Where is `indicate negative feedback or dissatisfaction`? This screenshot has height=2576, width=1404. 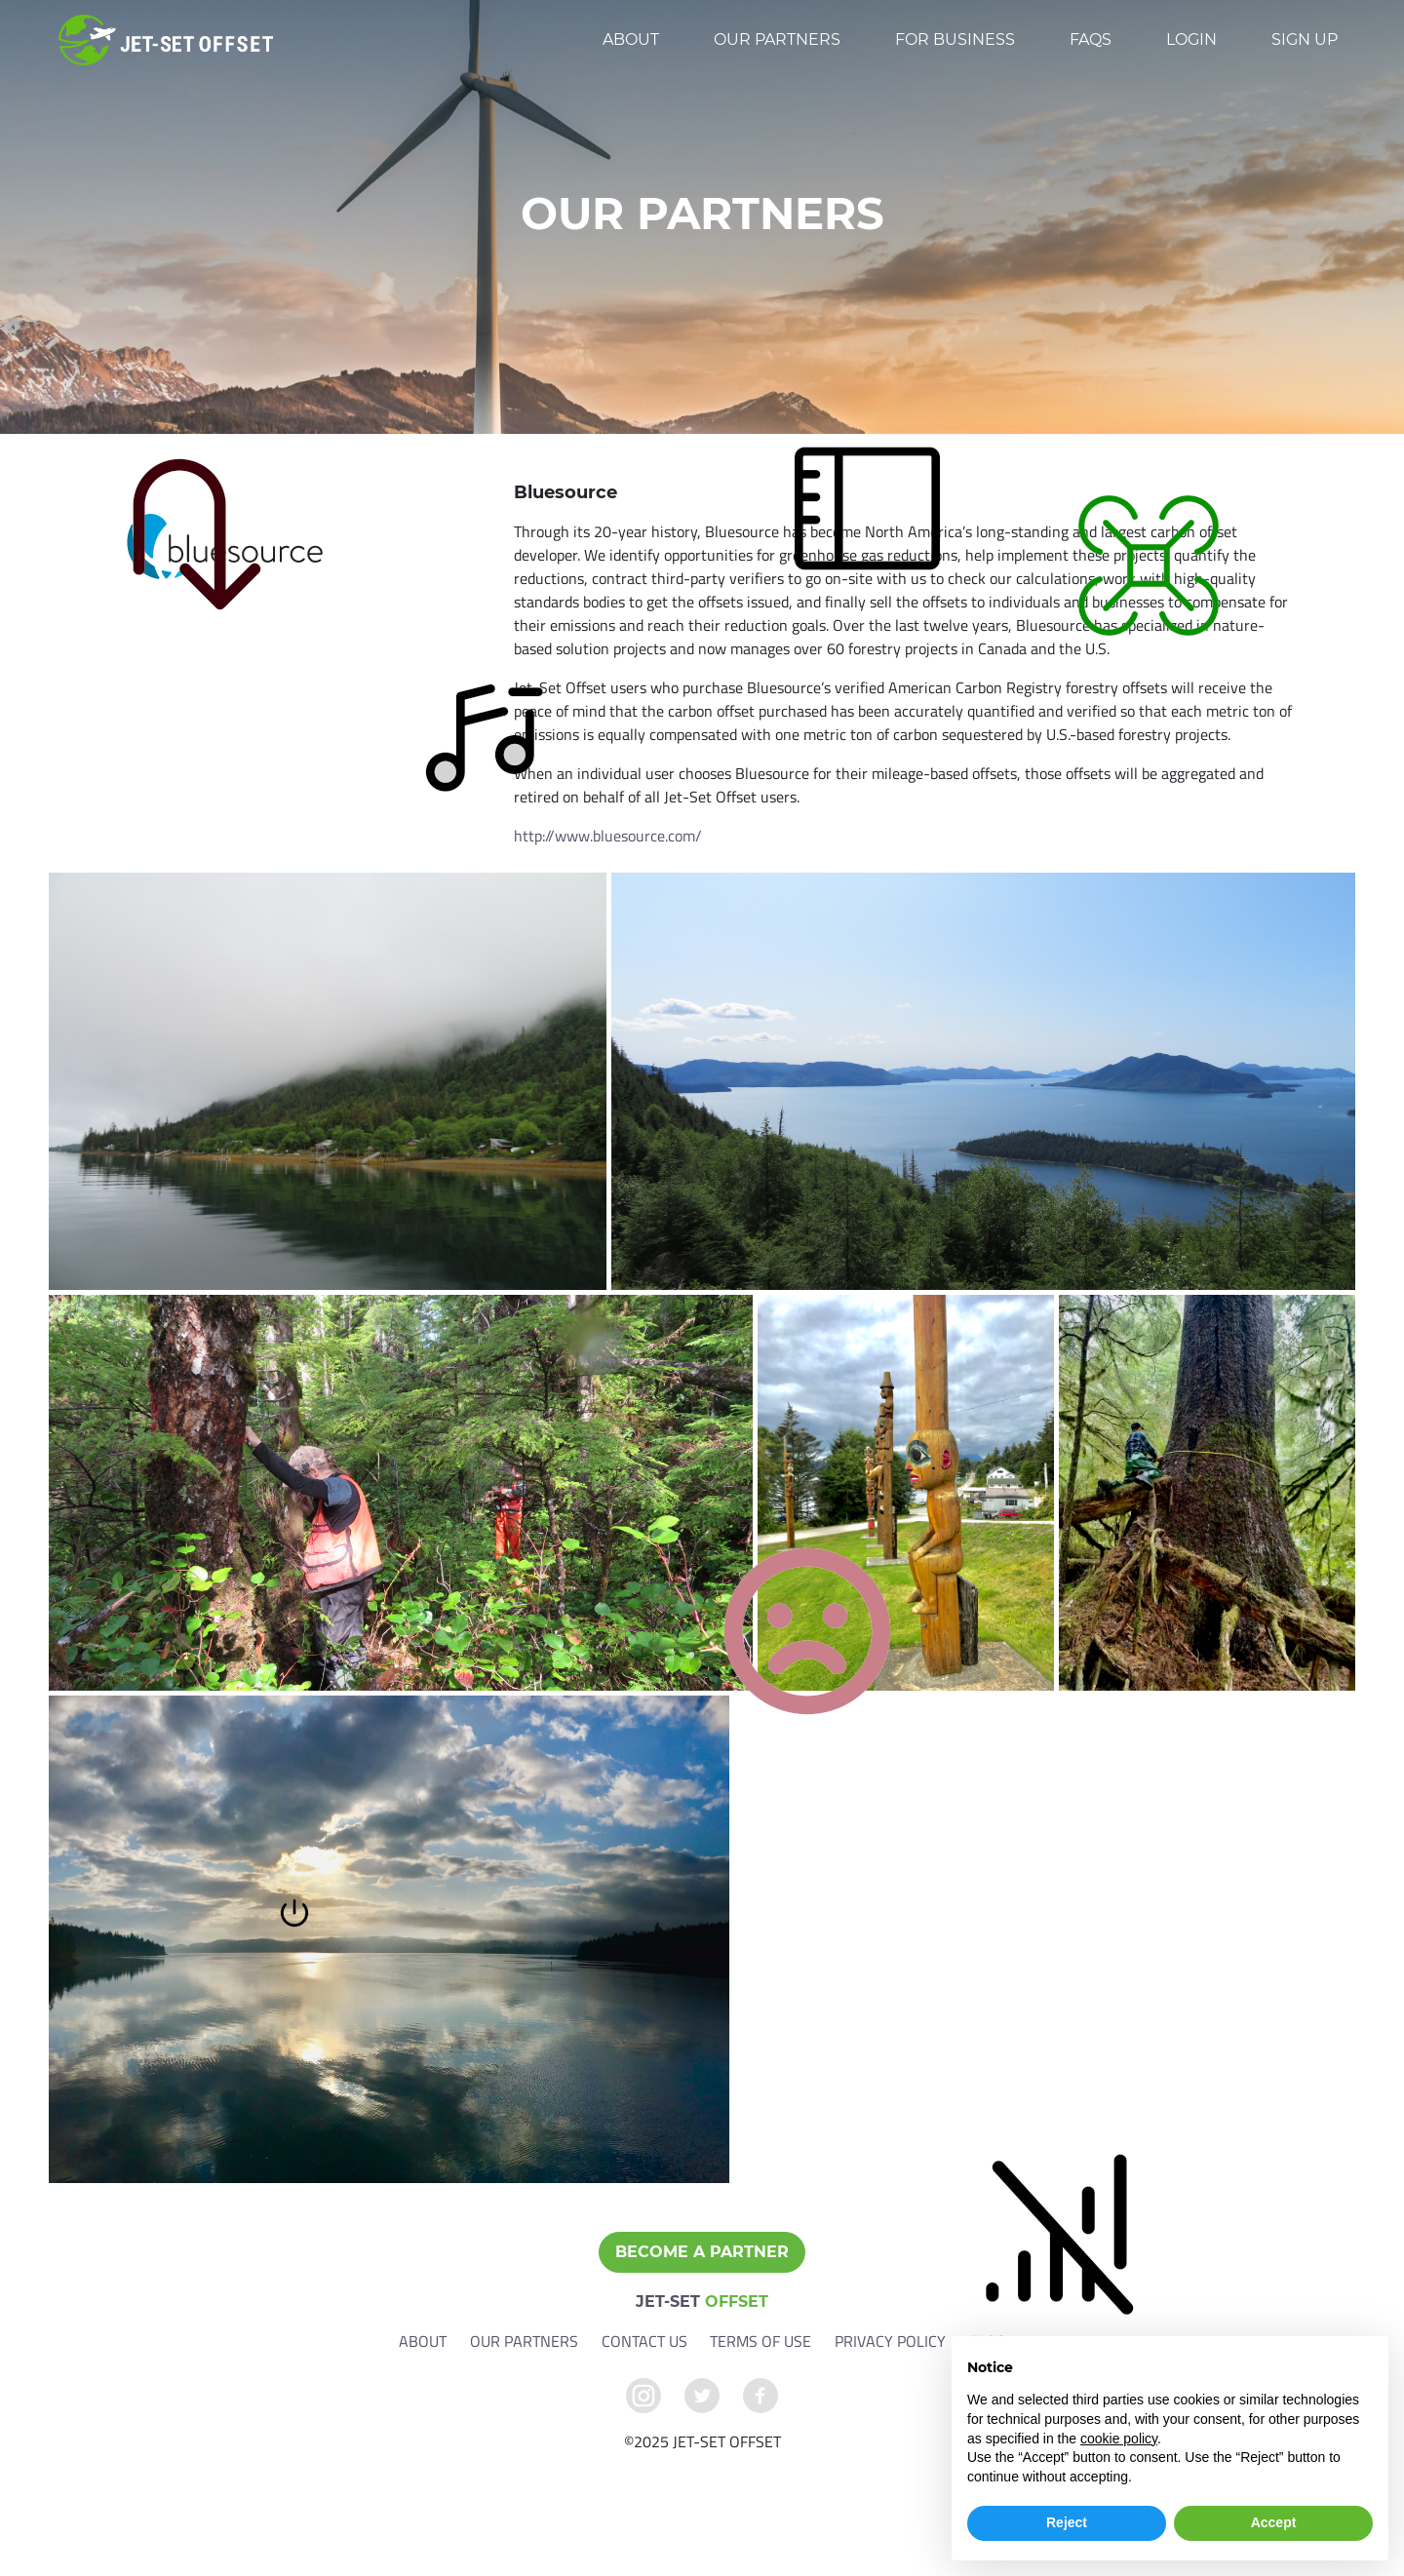 indicate negative feedback or dissatisfaction is located at coordinates (807, 1631).